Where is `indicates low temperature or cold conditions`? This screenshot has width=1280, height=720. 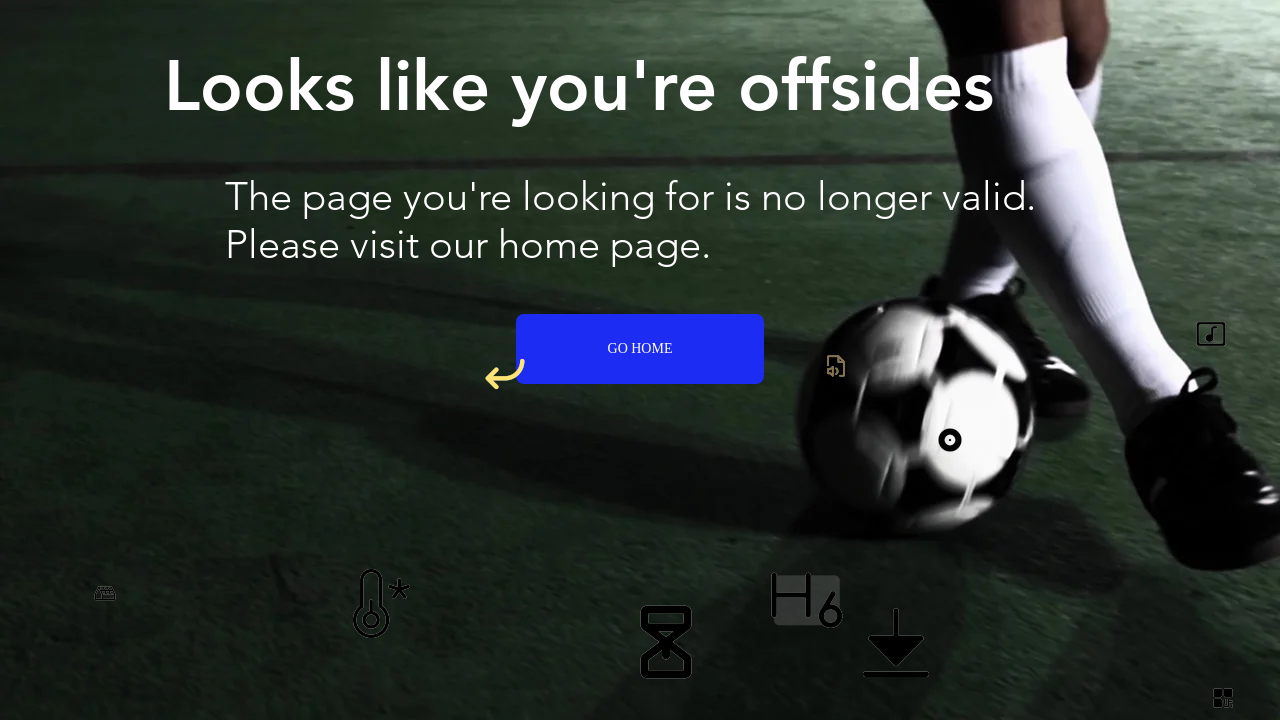 indicates low temperature or cold conditions is located at coordinates (373, 603).